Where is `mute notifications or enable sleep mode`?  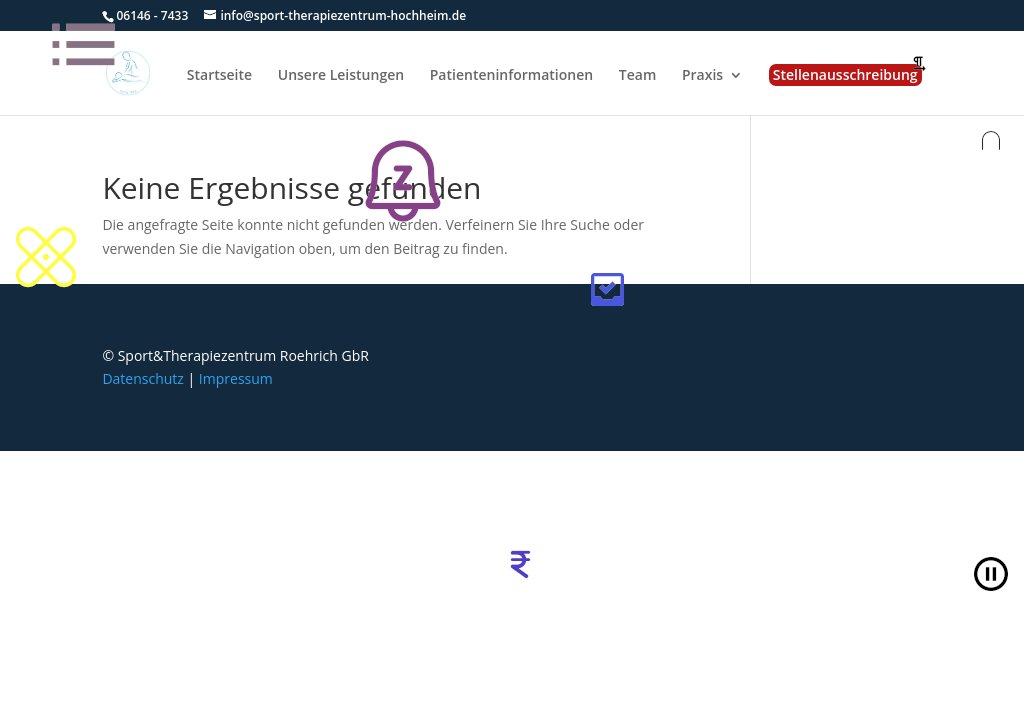 mute notifications or enable sleep mode is located at coordinates (403, 181).